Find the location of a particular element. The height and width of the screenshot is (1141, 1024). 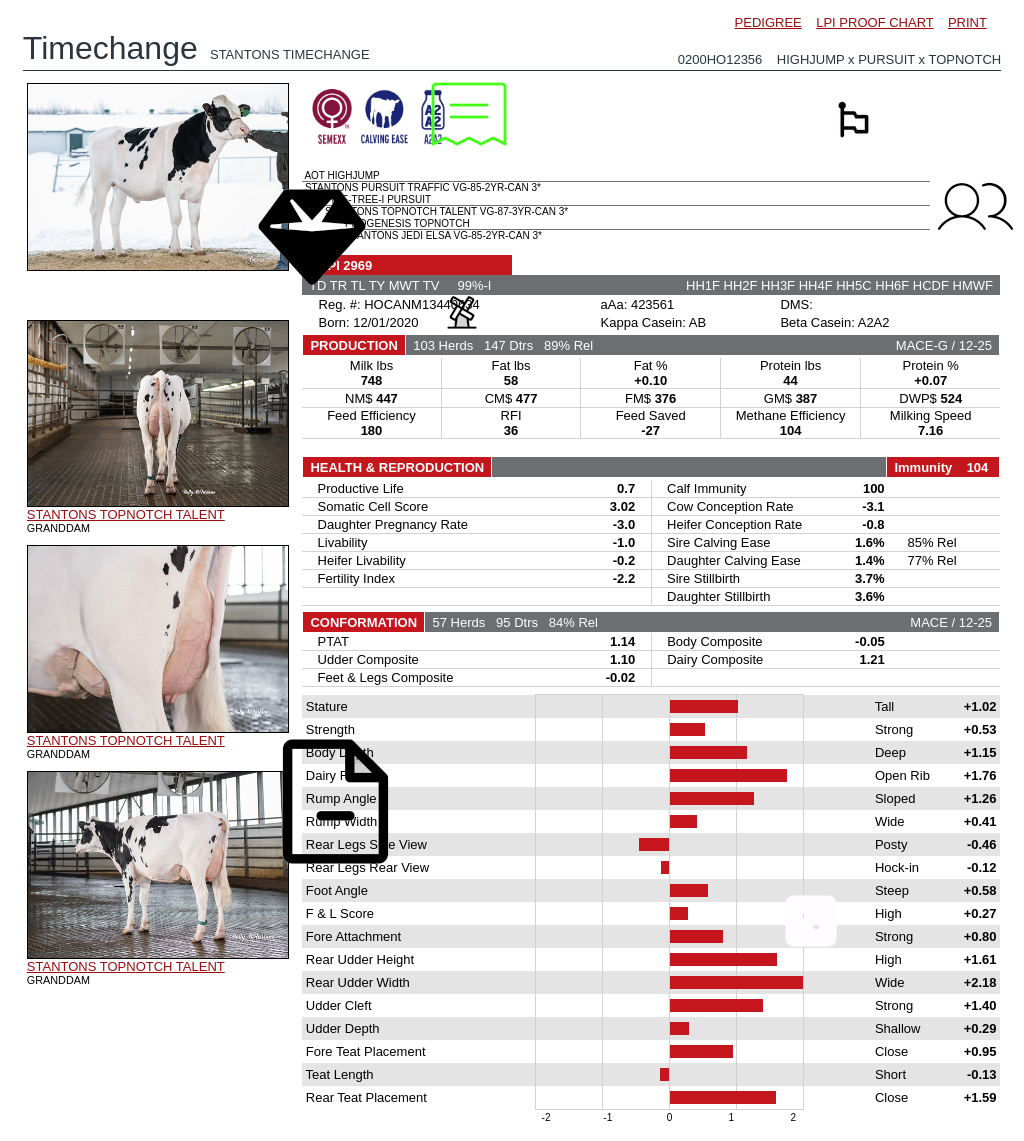

view purchase receipt or transaction history is located at coordinates (469, 114).